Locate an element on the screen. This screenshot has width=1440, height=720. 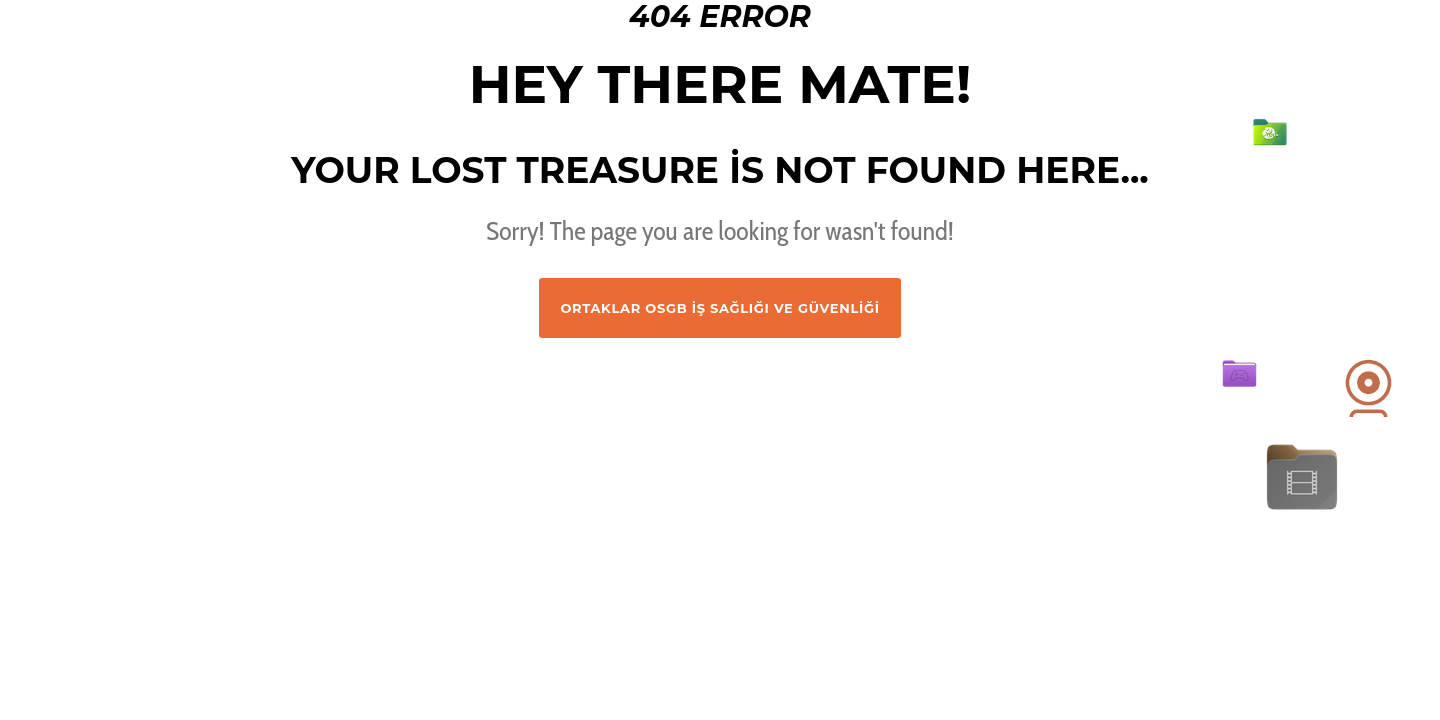
open GameJolt game files folder is located at coordinates (1270, 133).